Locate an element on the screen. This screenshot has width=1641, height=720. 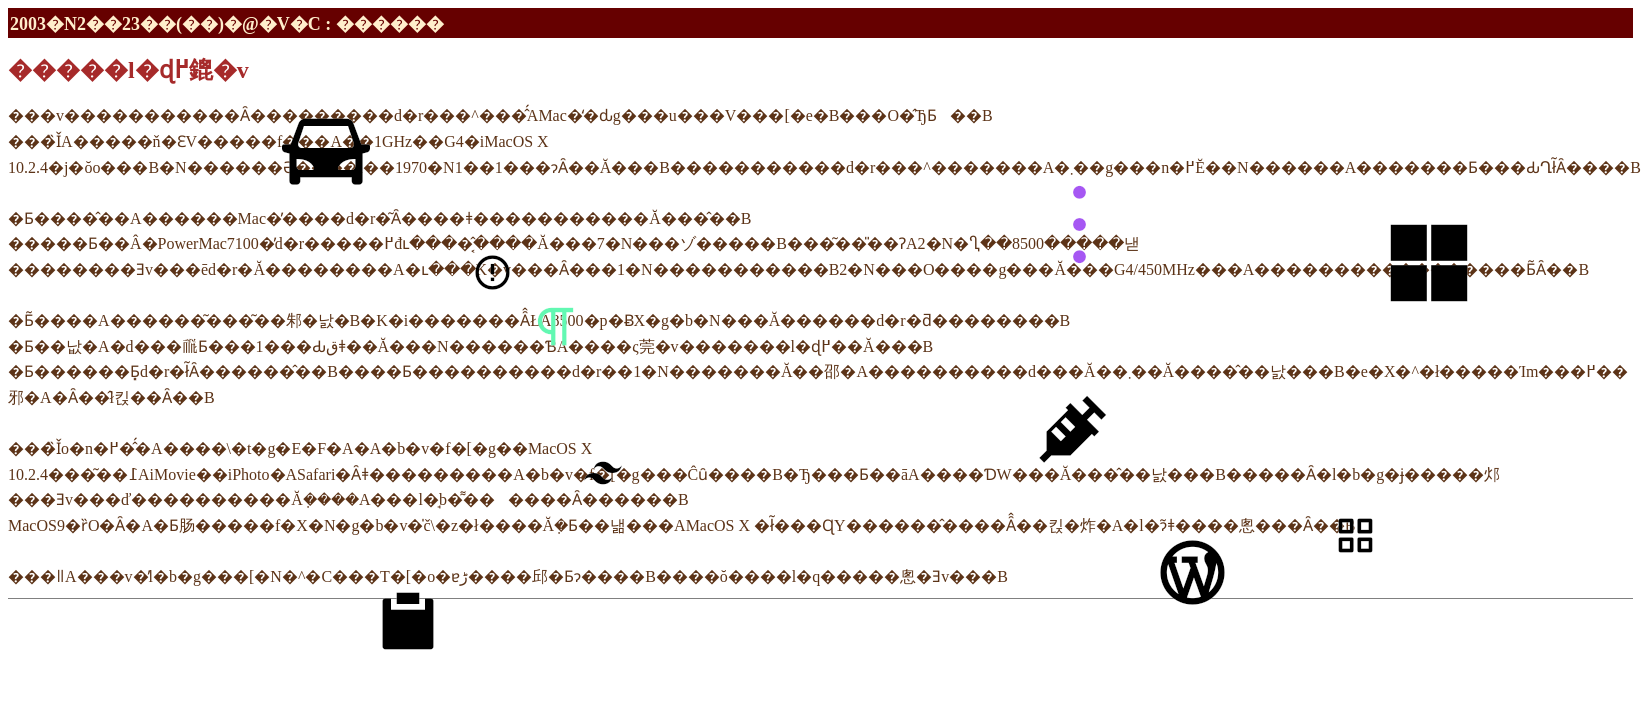
access app grid or menu is located at coordinates (1355, 535).